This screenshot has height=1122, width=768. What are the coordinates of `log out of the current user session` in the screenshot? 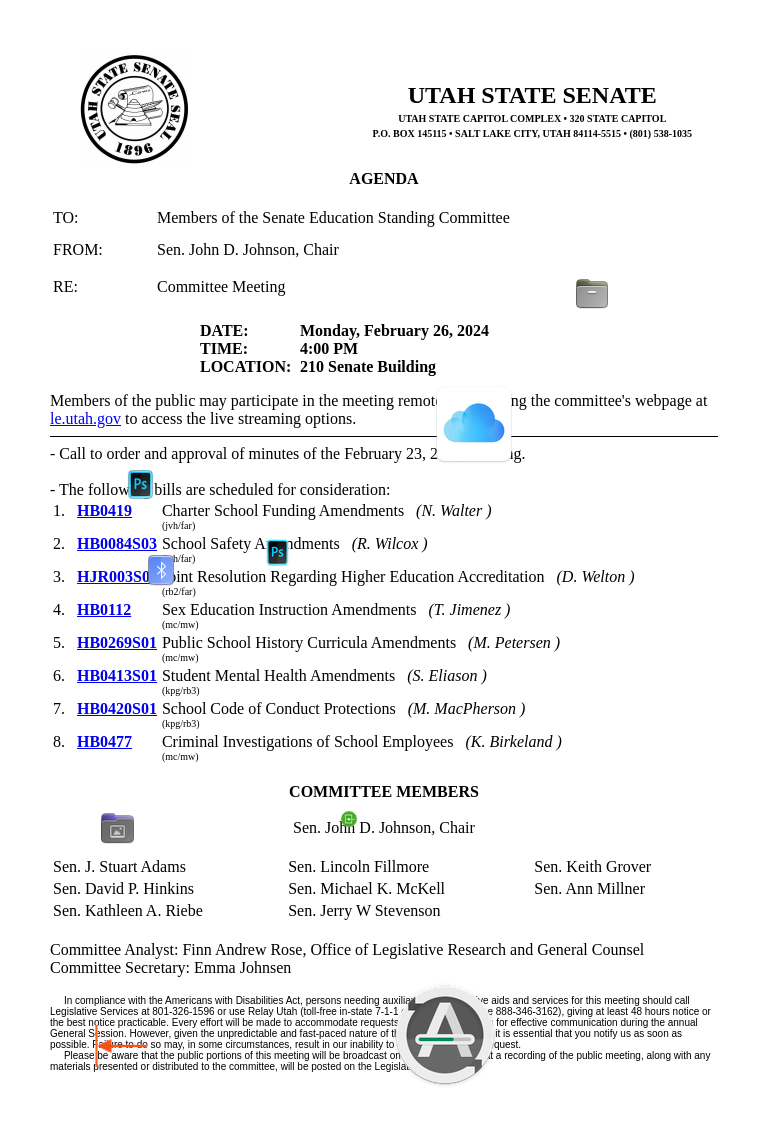 It's located at (349, 819).